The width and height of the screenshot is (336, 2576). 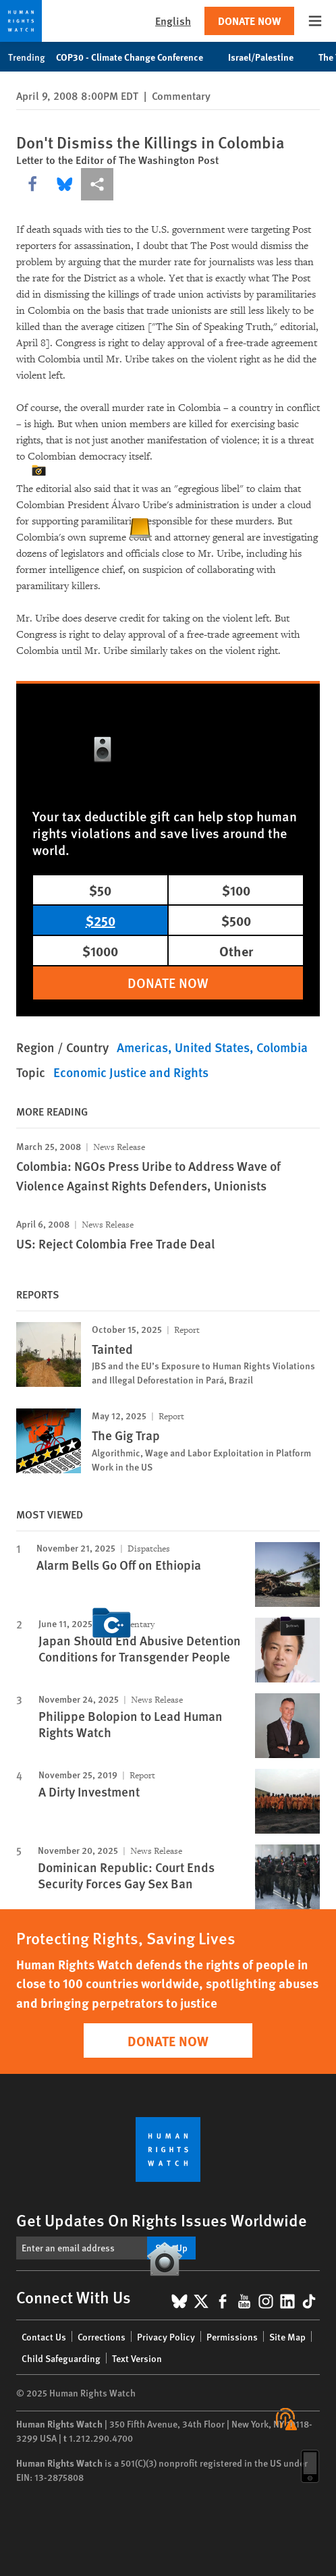 I want to click on access FileVault disk encryption settings, so click(x=165, y=2259).